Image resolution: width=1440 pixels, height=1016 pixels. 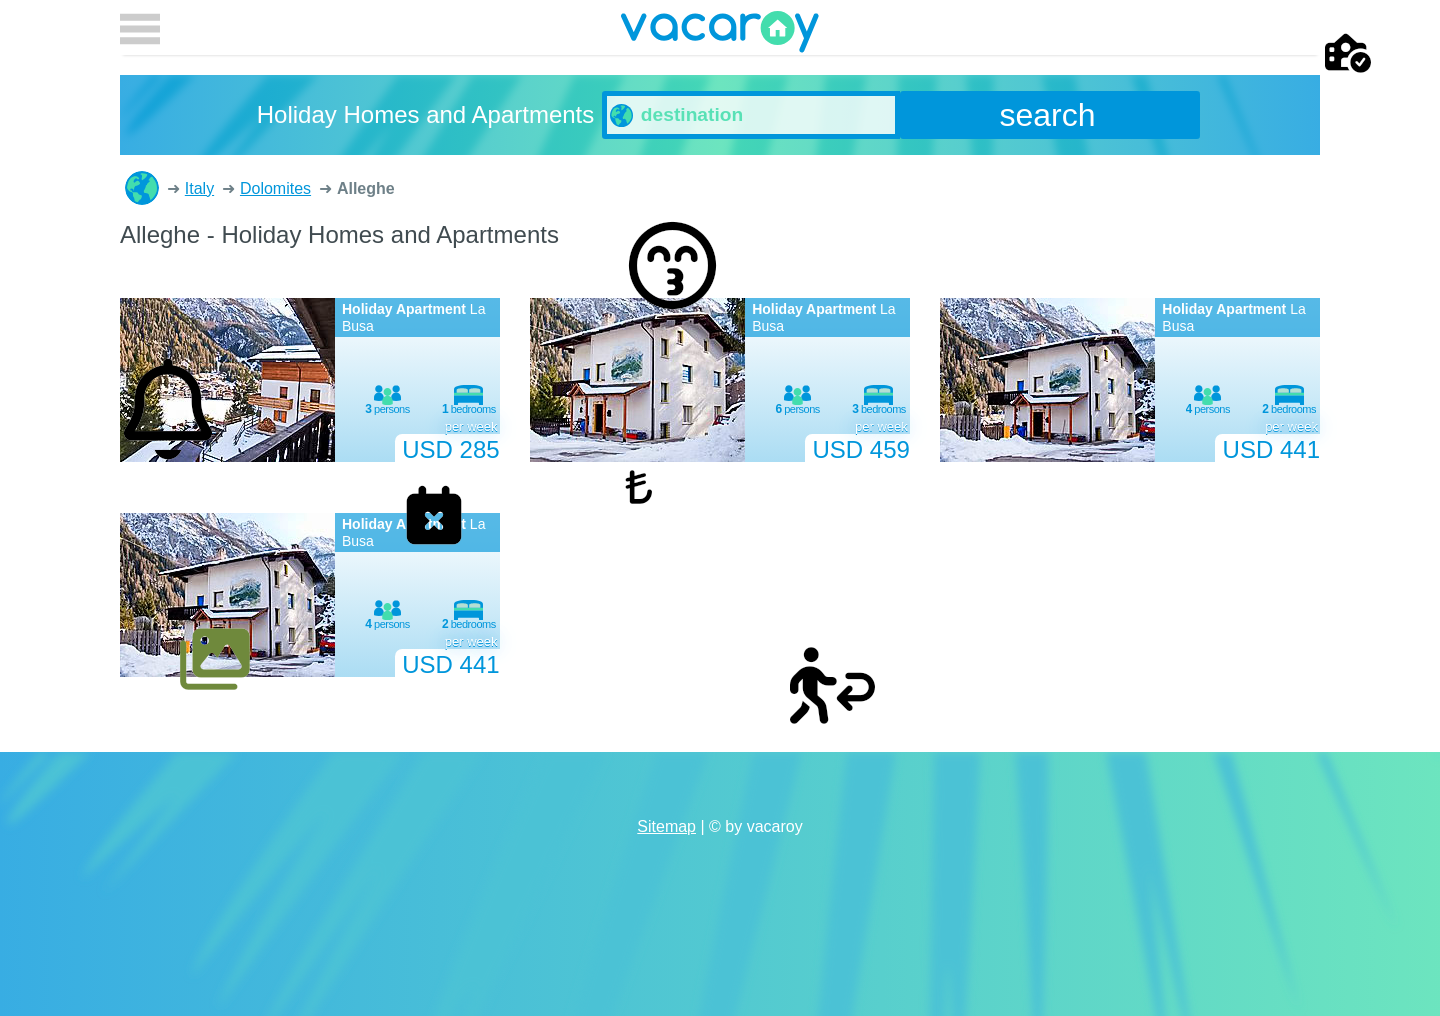 What do you see at coordinates (832, 685) in the screenshot?
I see `return to starting point of walking route` at bounding box center [832, 685].